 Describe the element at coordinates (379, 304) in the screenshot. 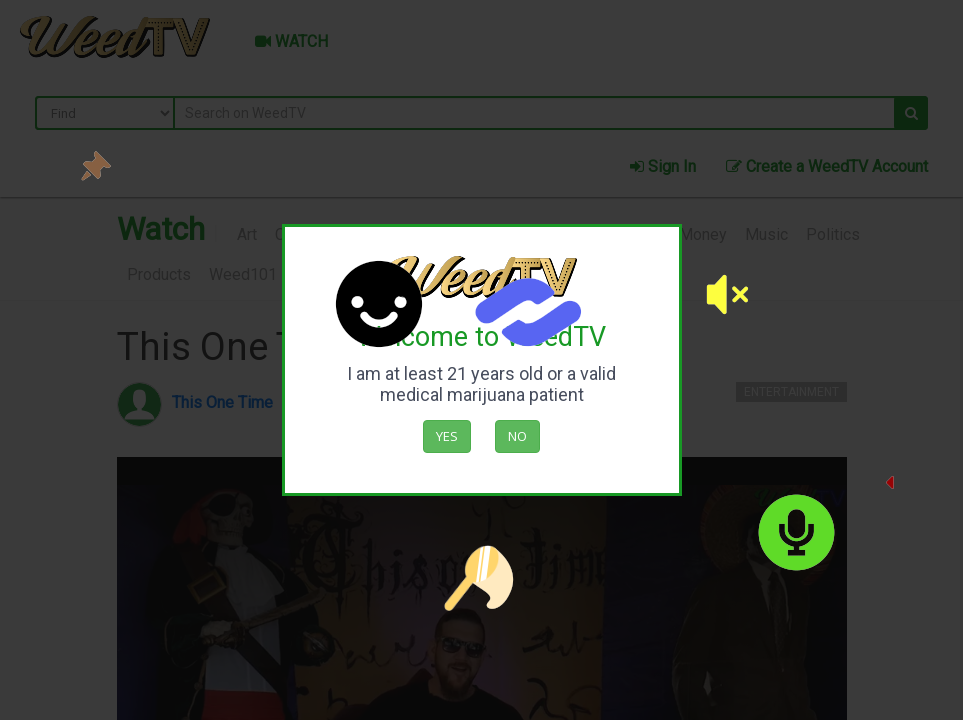

I see `open emoji picker` at that location.